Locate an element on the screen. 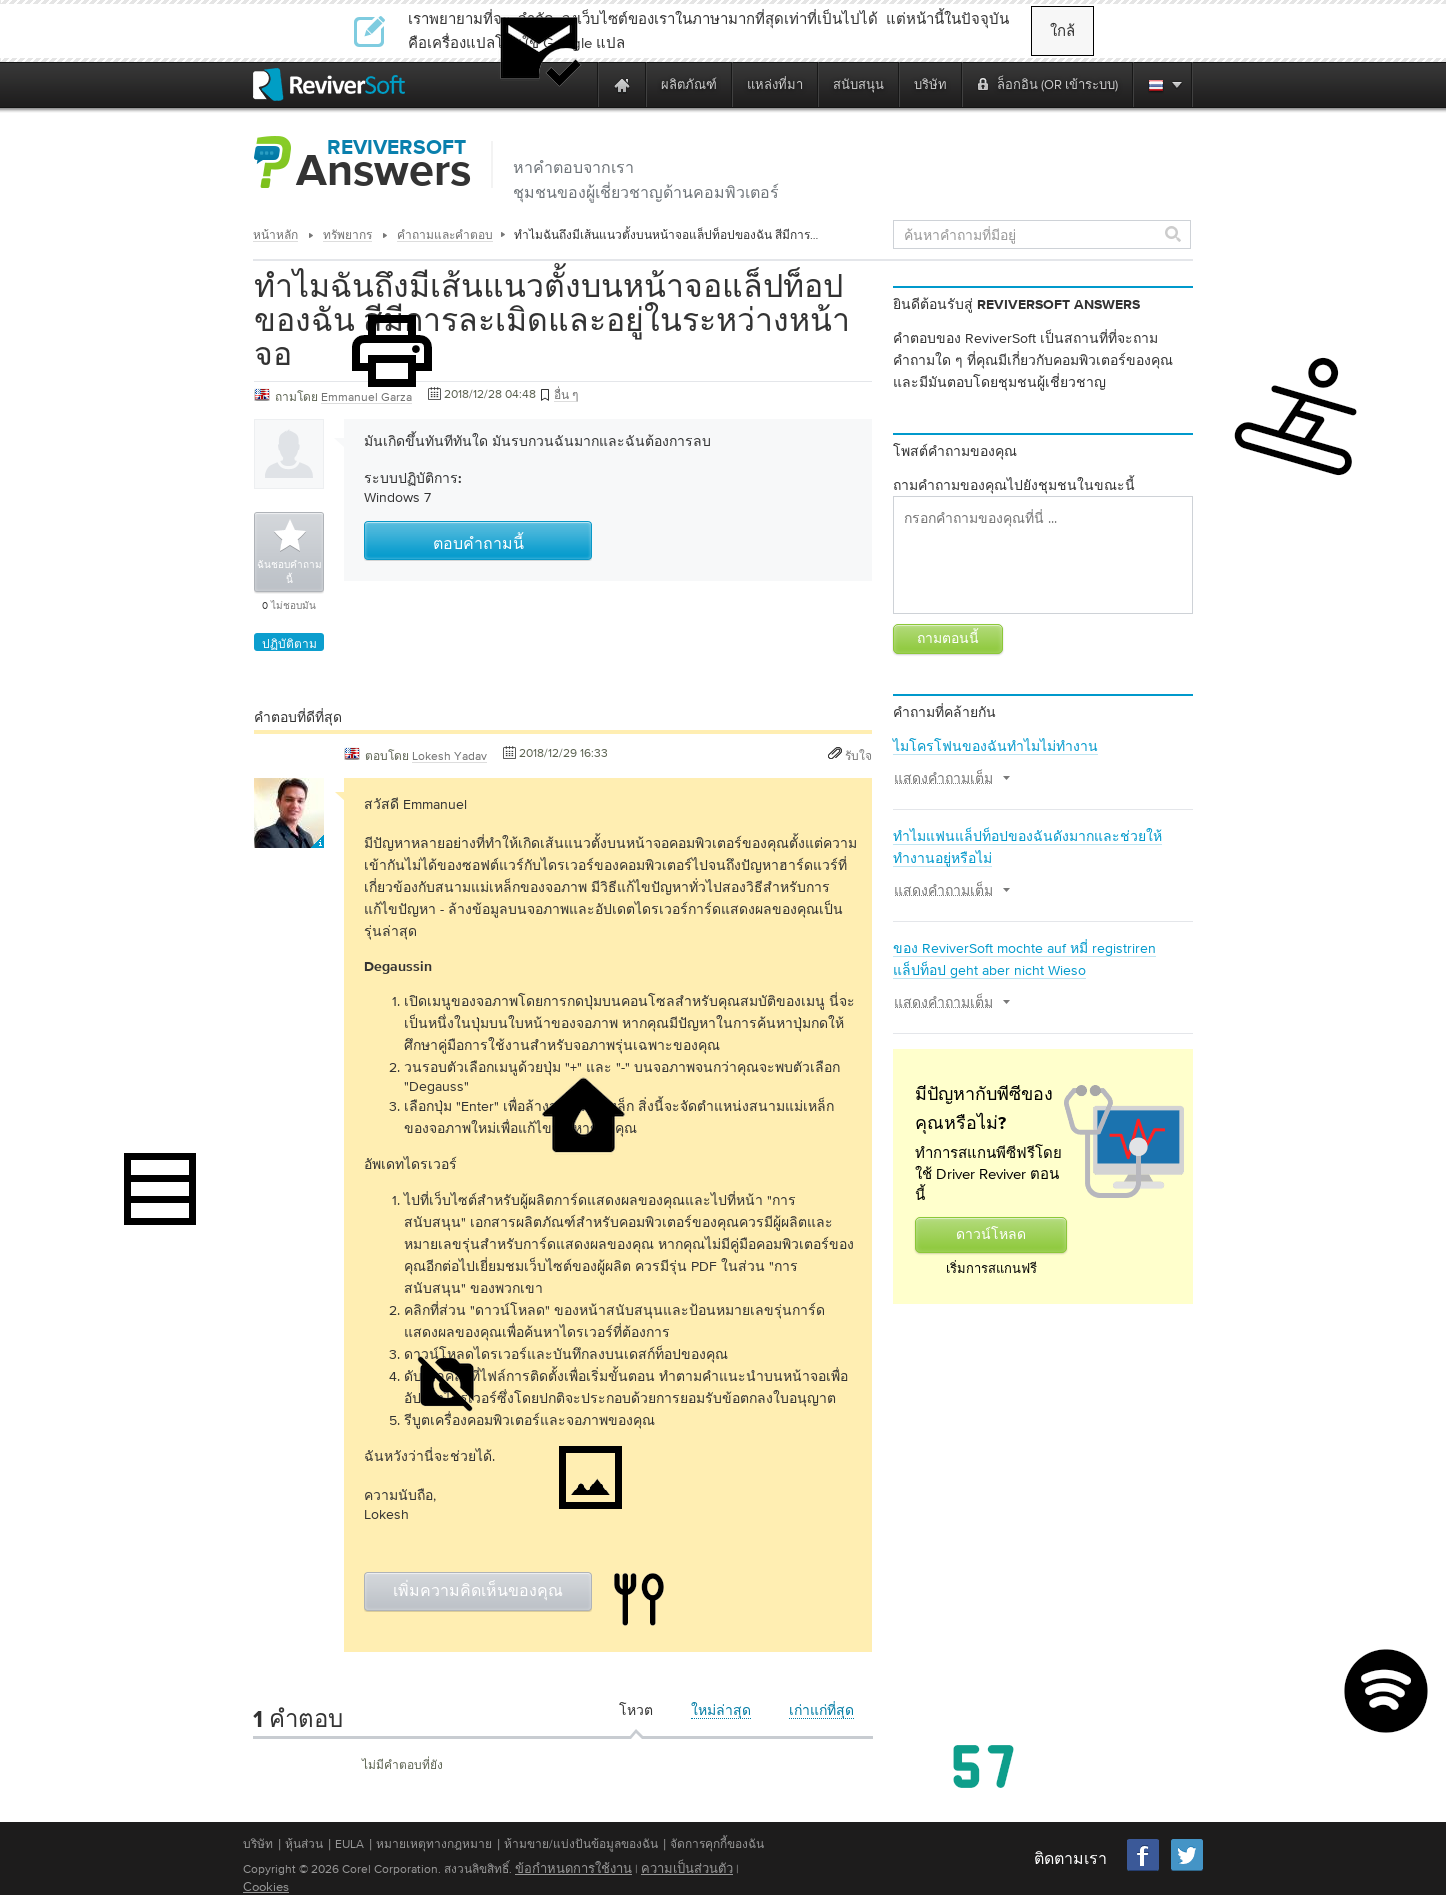 This screenshot has width=1446, height=1895. access food or dining options is located at coordinates (639, 1598).